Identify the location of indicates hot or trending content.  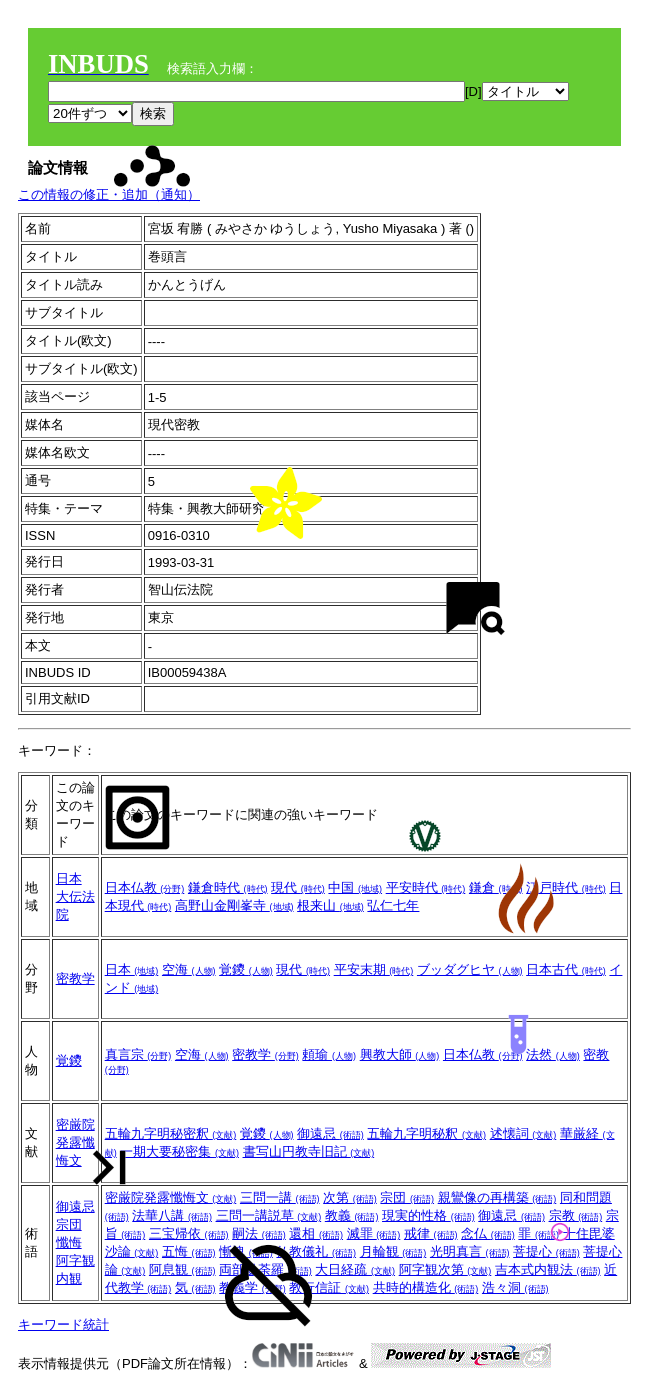
(527, 900).